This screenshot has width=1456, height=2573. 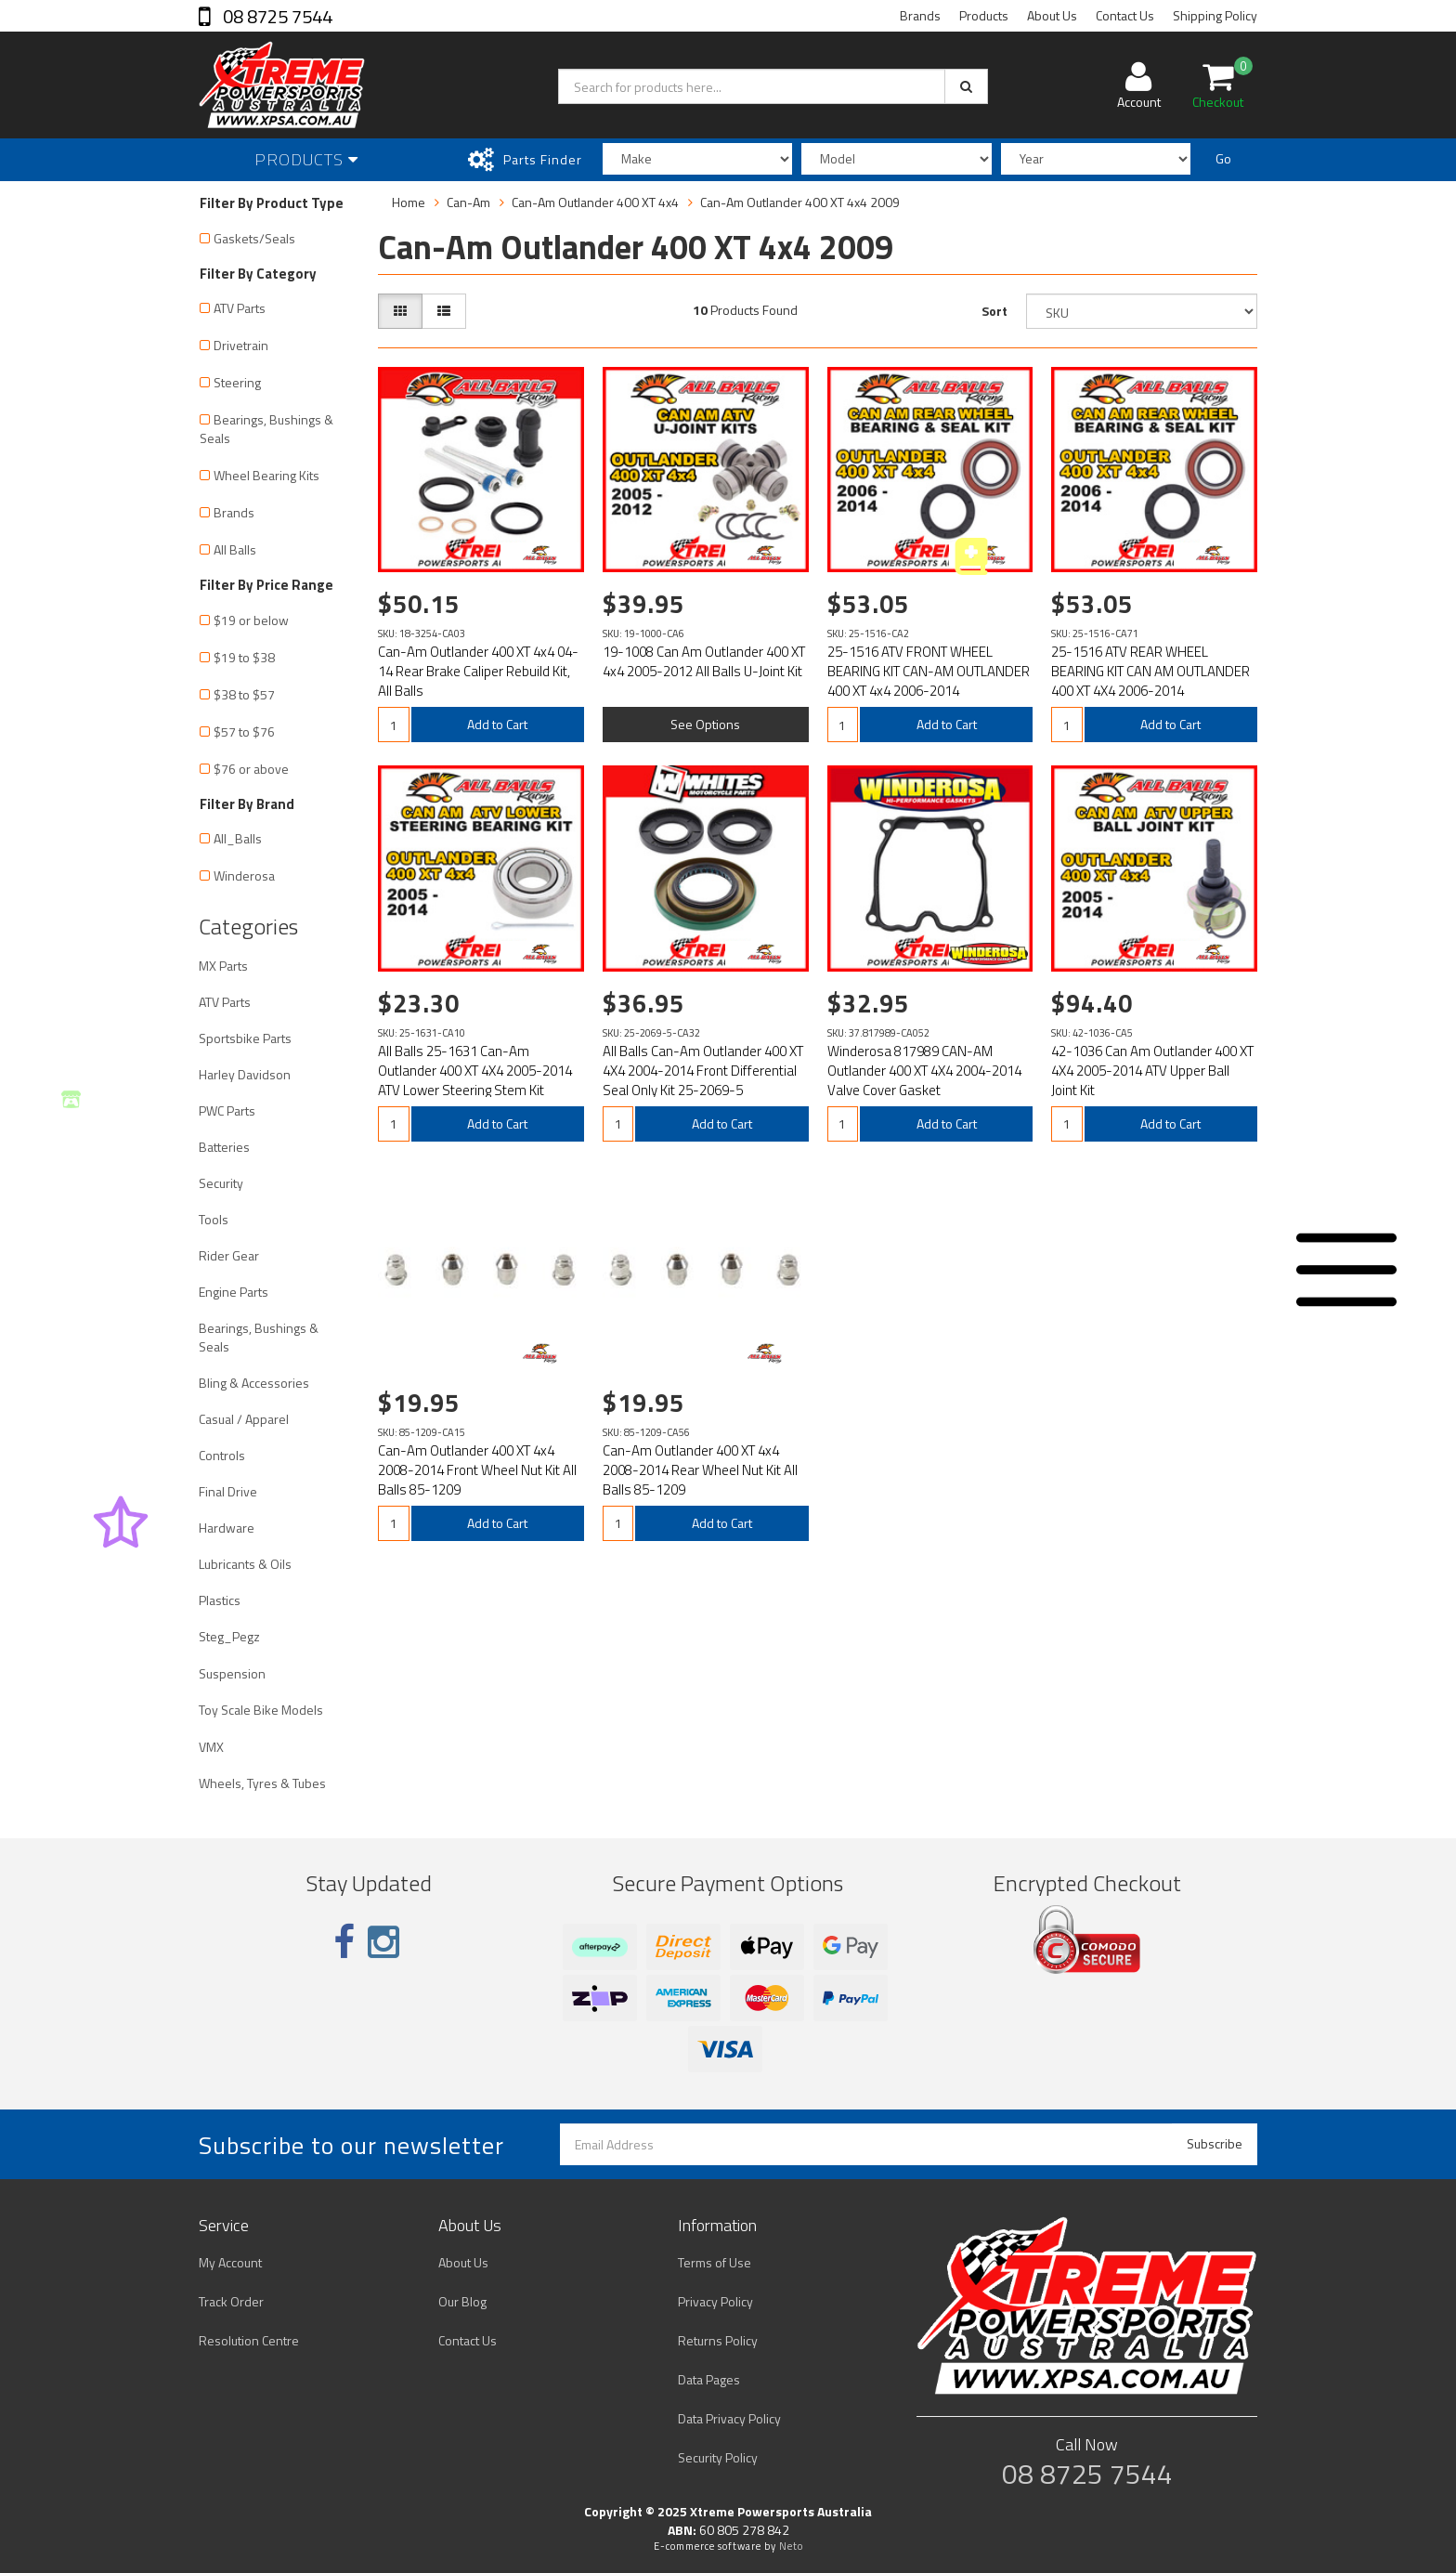 I want to click on access medical records or health information, so click(x=971, y=556).